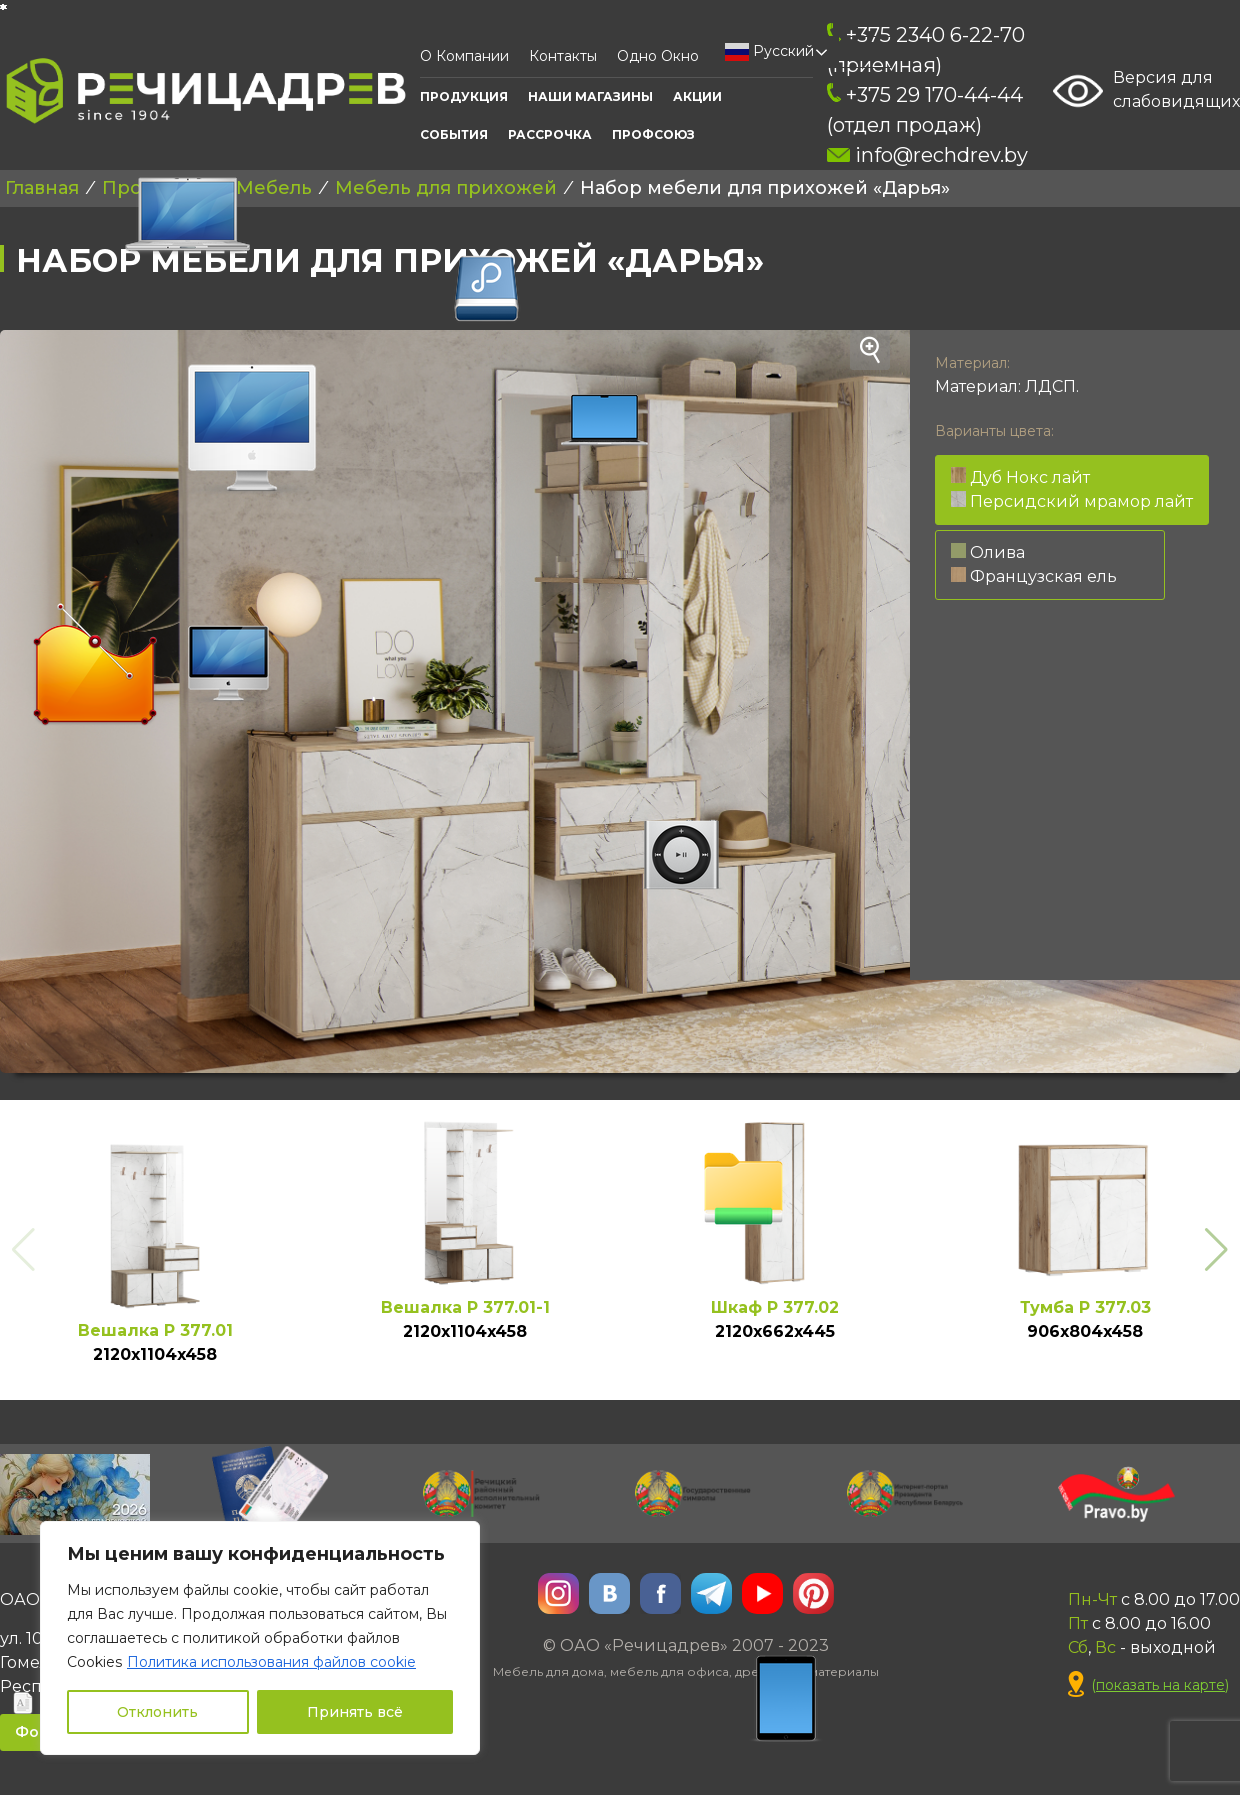 The height and width of the screenshot is (1795, 1240). What do you see at coordinates (681, 854) in the screenshot?
I see `iPod shuffle device connected` at bounding box center [681, 854].